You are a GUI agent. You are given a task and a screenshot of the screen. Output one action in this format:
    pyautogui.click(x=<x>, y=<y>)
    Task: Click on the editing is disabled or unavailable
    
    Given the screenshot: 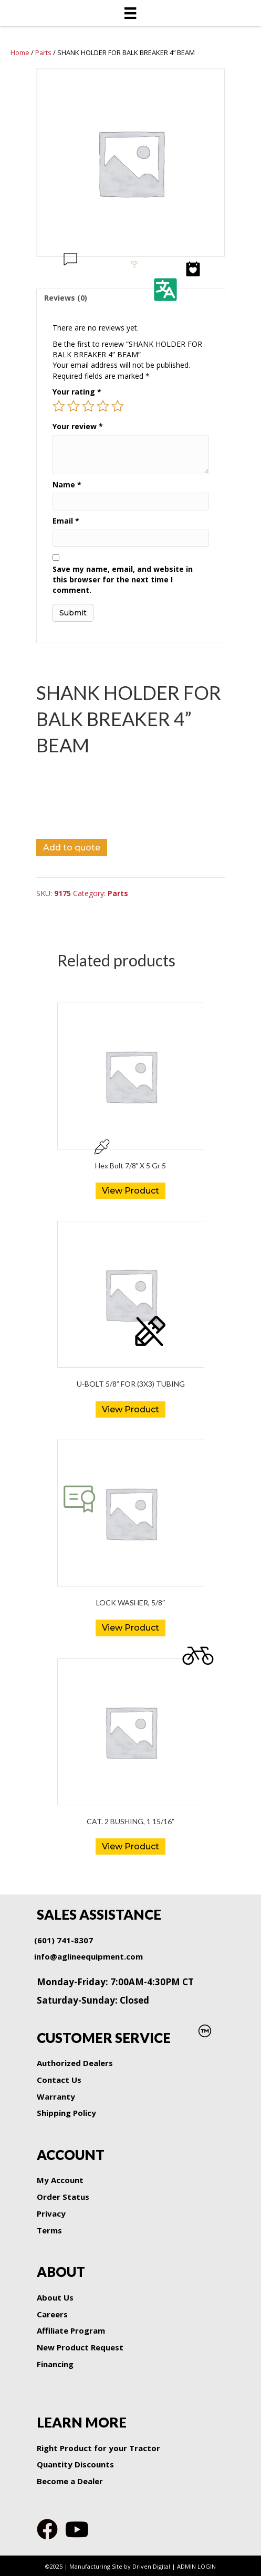 What is the action you would take?
    pyautogui.click(x=150, y=1332)
    